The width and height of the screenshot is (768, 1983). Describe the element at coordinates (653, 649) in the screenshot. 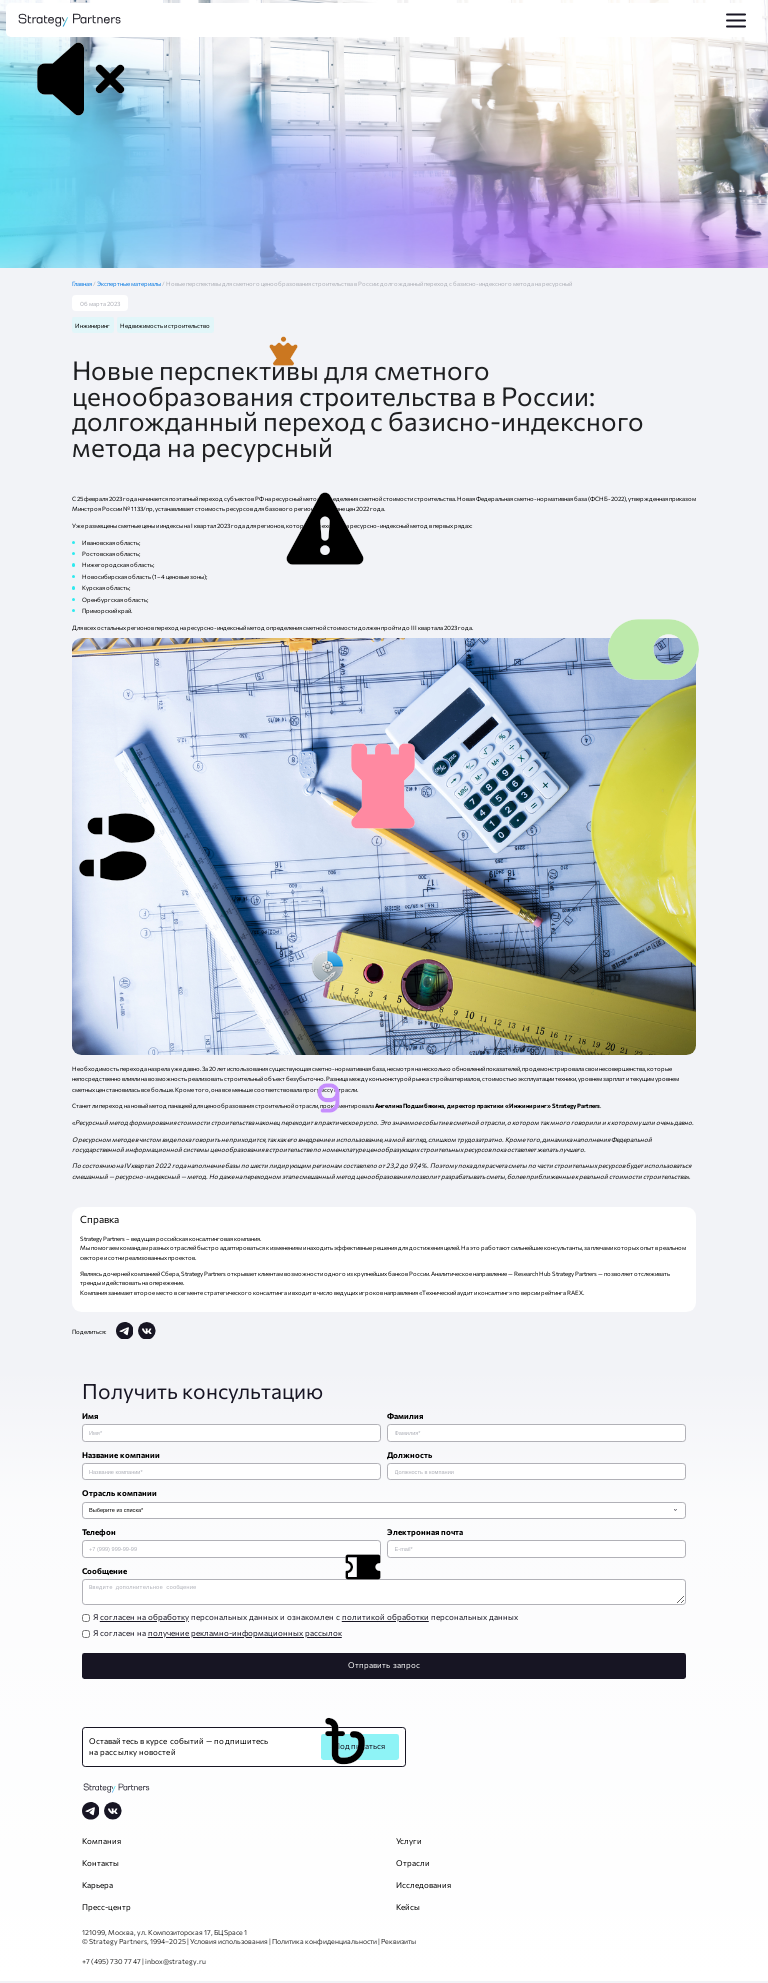

I see `toggle switch in the on/enabled position` at that location.